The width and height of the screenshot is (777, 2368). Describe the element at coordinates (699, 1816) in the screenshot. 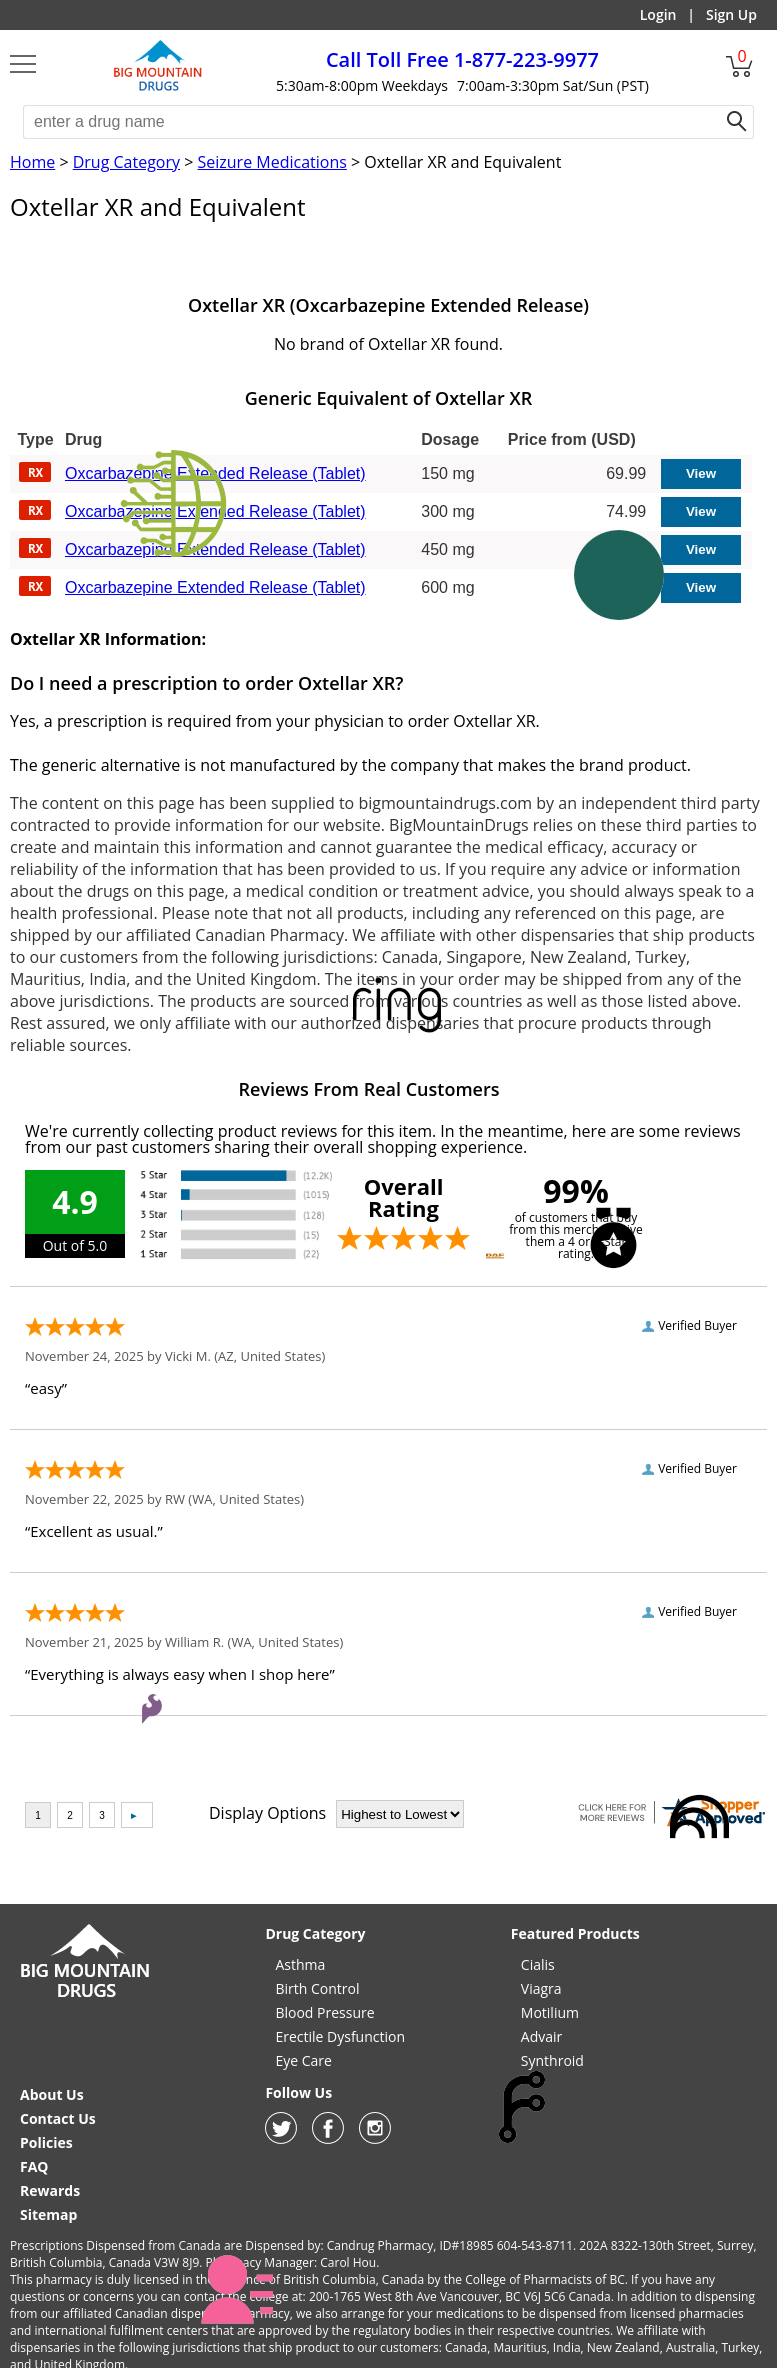

I see `open NotebookLM app` at that location.